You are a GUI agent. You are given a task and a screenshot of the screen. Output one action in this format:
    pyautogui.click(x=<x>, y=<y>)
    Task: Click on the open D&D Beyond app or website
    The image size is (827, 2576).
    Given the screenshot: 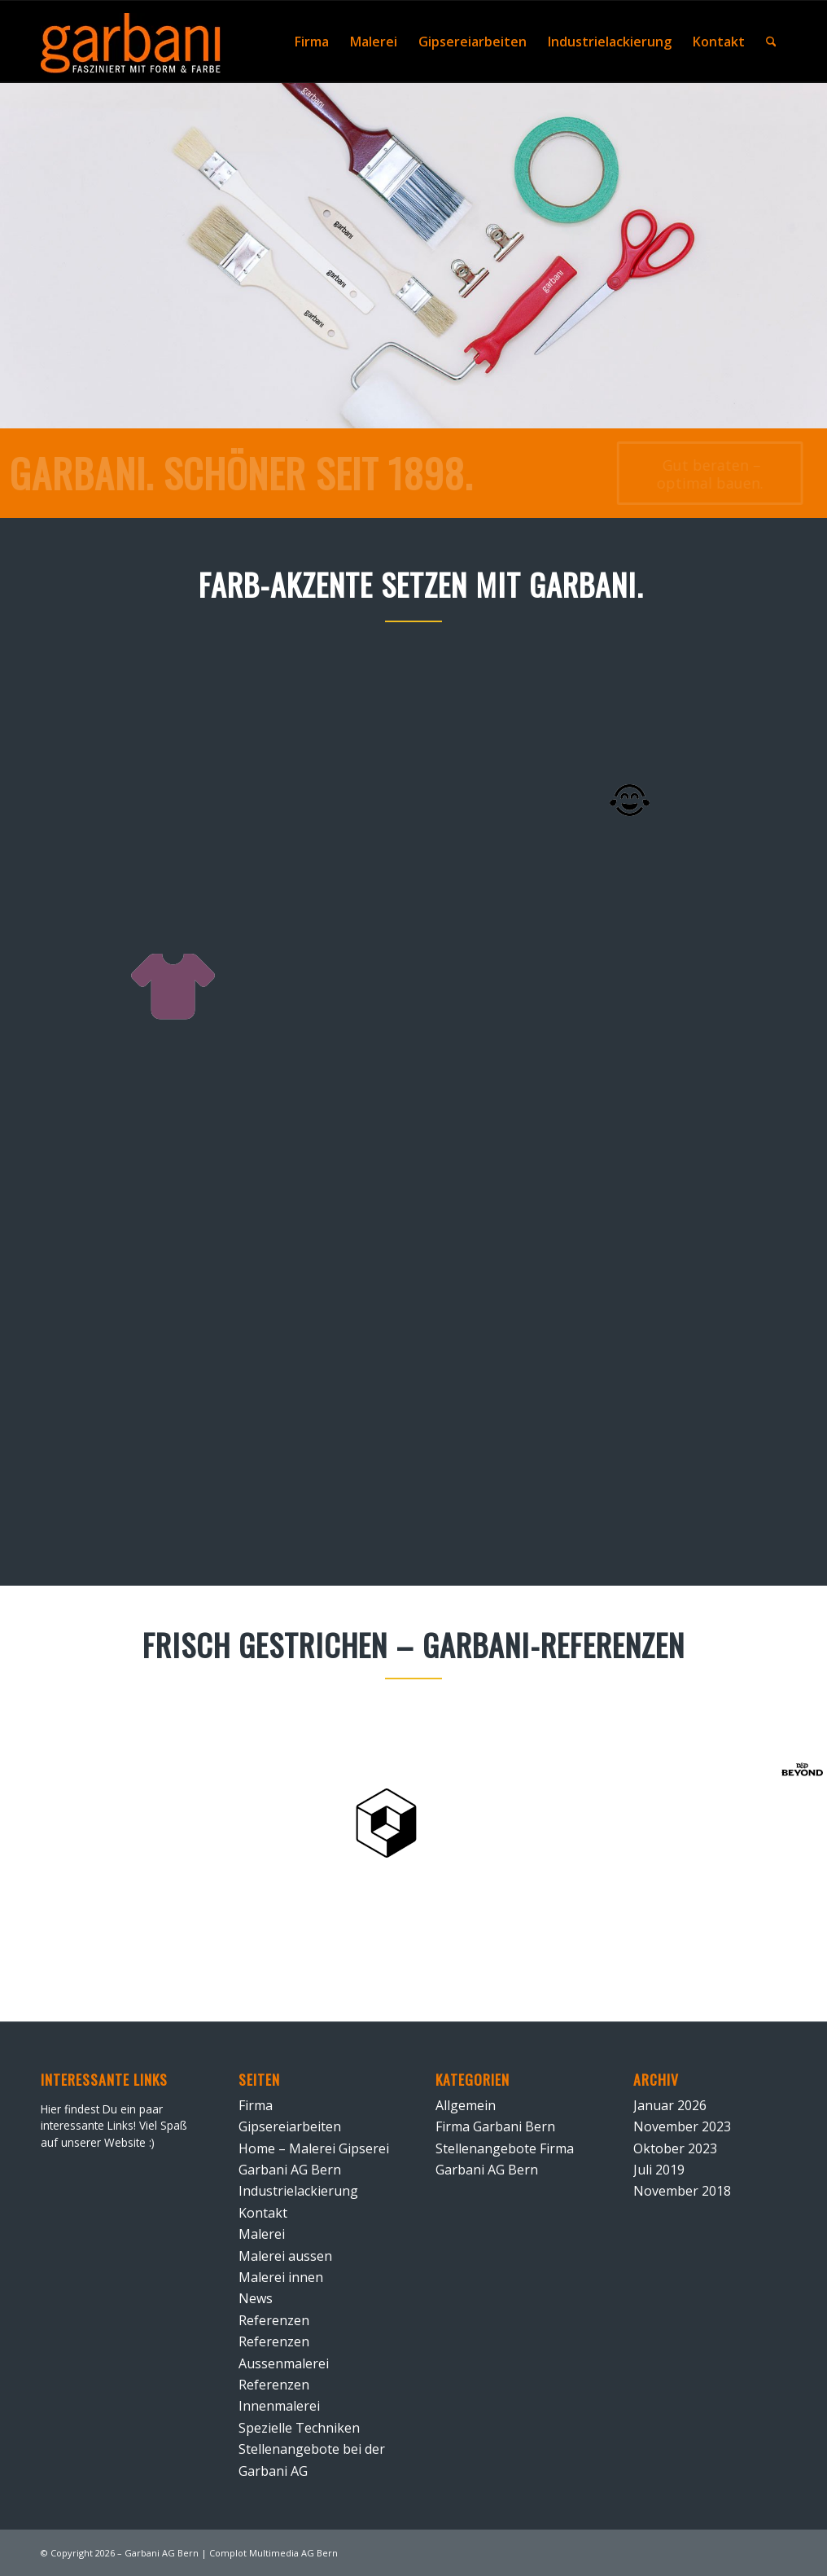 What is the action you would take?
    pyautogui.click(x=802, y=1769)
    